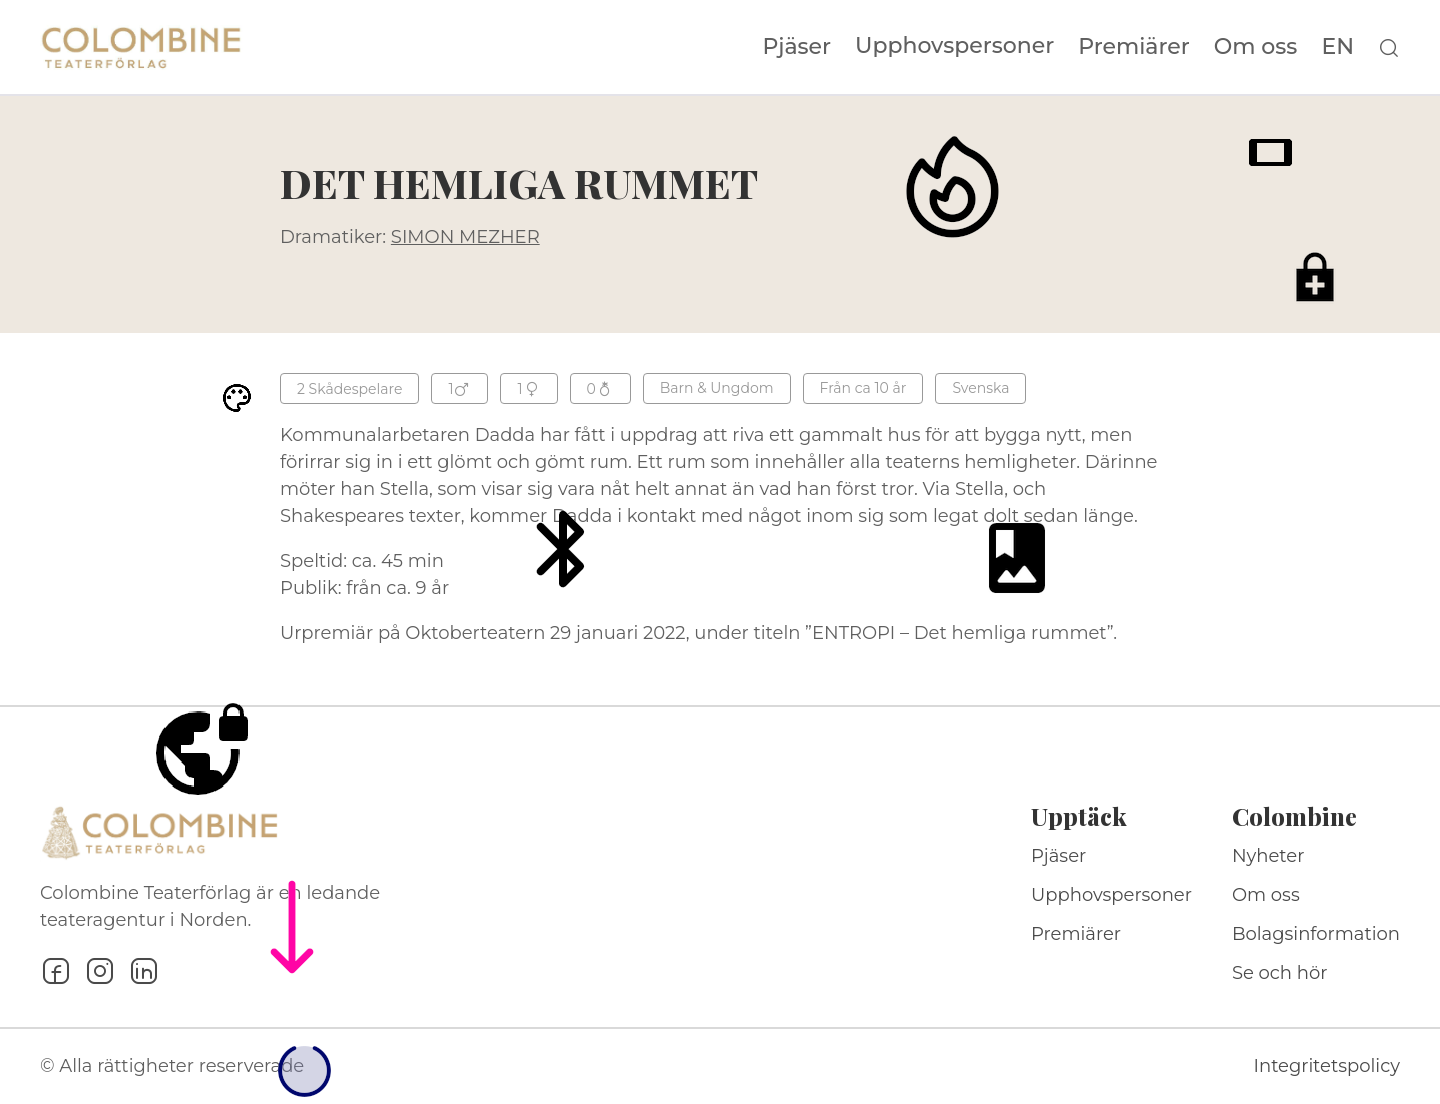 Image resolution: width=1440 pixels, height=1104 pixels. What do you see at coordinates (952, 187) in the screenshot?
I see `indicates trending or popular content` at bounding box center [952, 187].